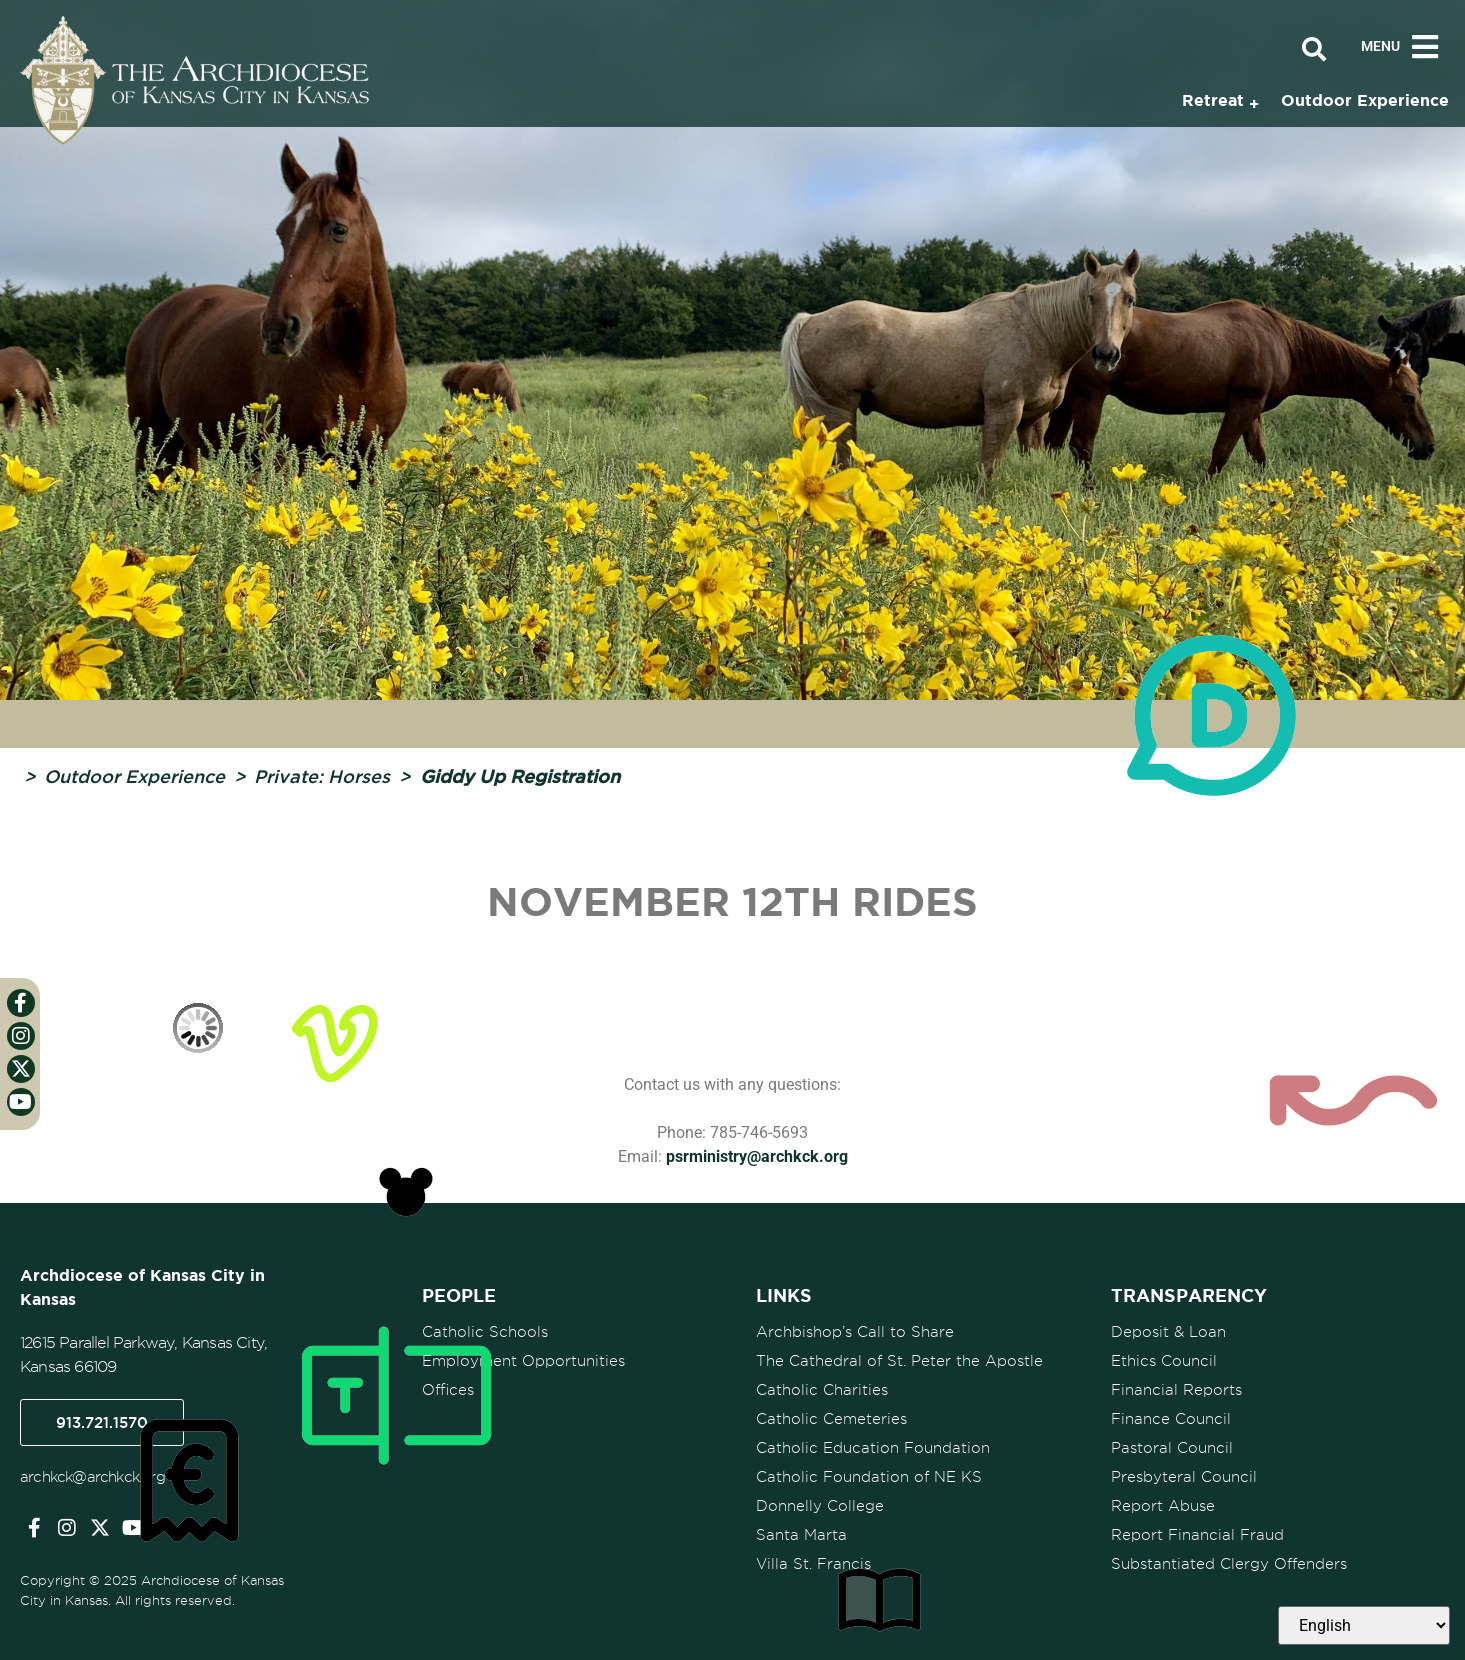 The image size is (1465, 1660). What do you see at coordinates (189, 1480) in the screenshot?
I see `view euro transaction receipt` at bounding box center [189, 1480].